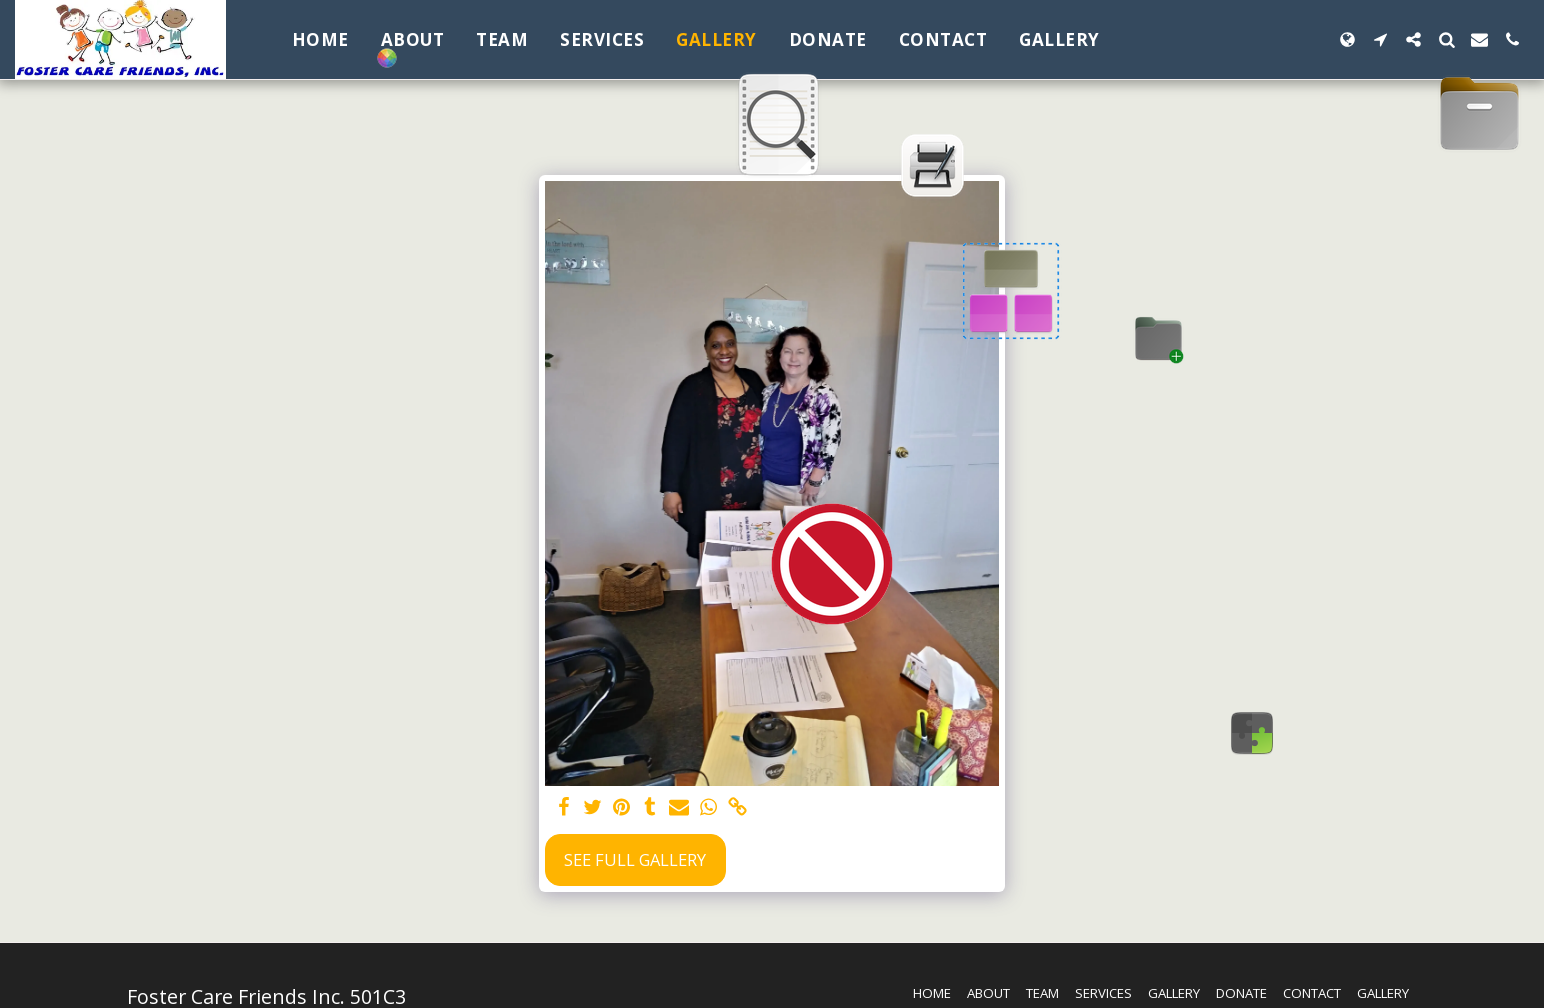  I want to click on open gnome shell extensions manager, so click(1252, 733).